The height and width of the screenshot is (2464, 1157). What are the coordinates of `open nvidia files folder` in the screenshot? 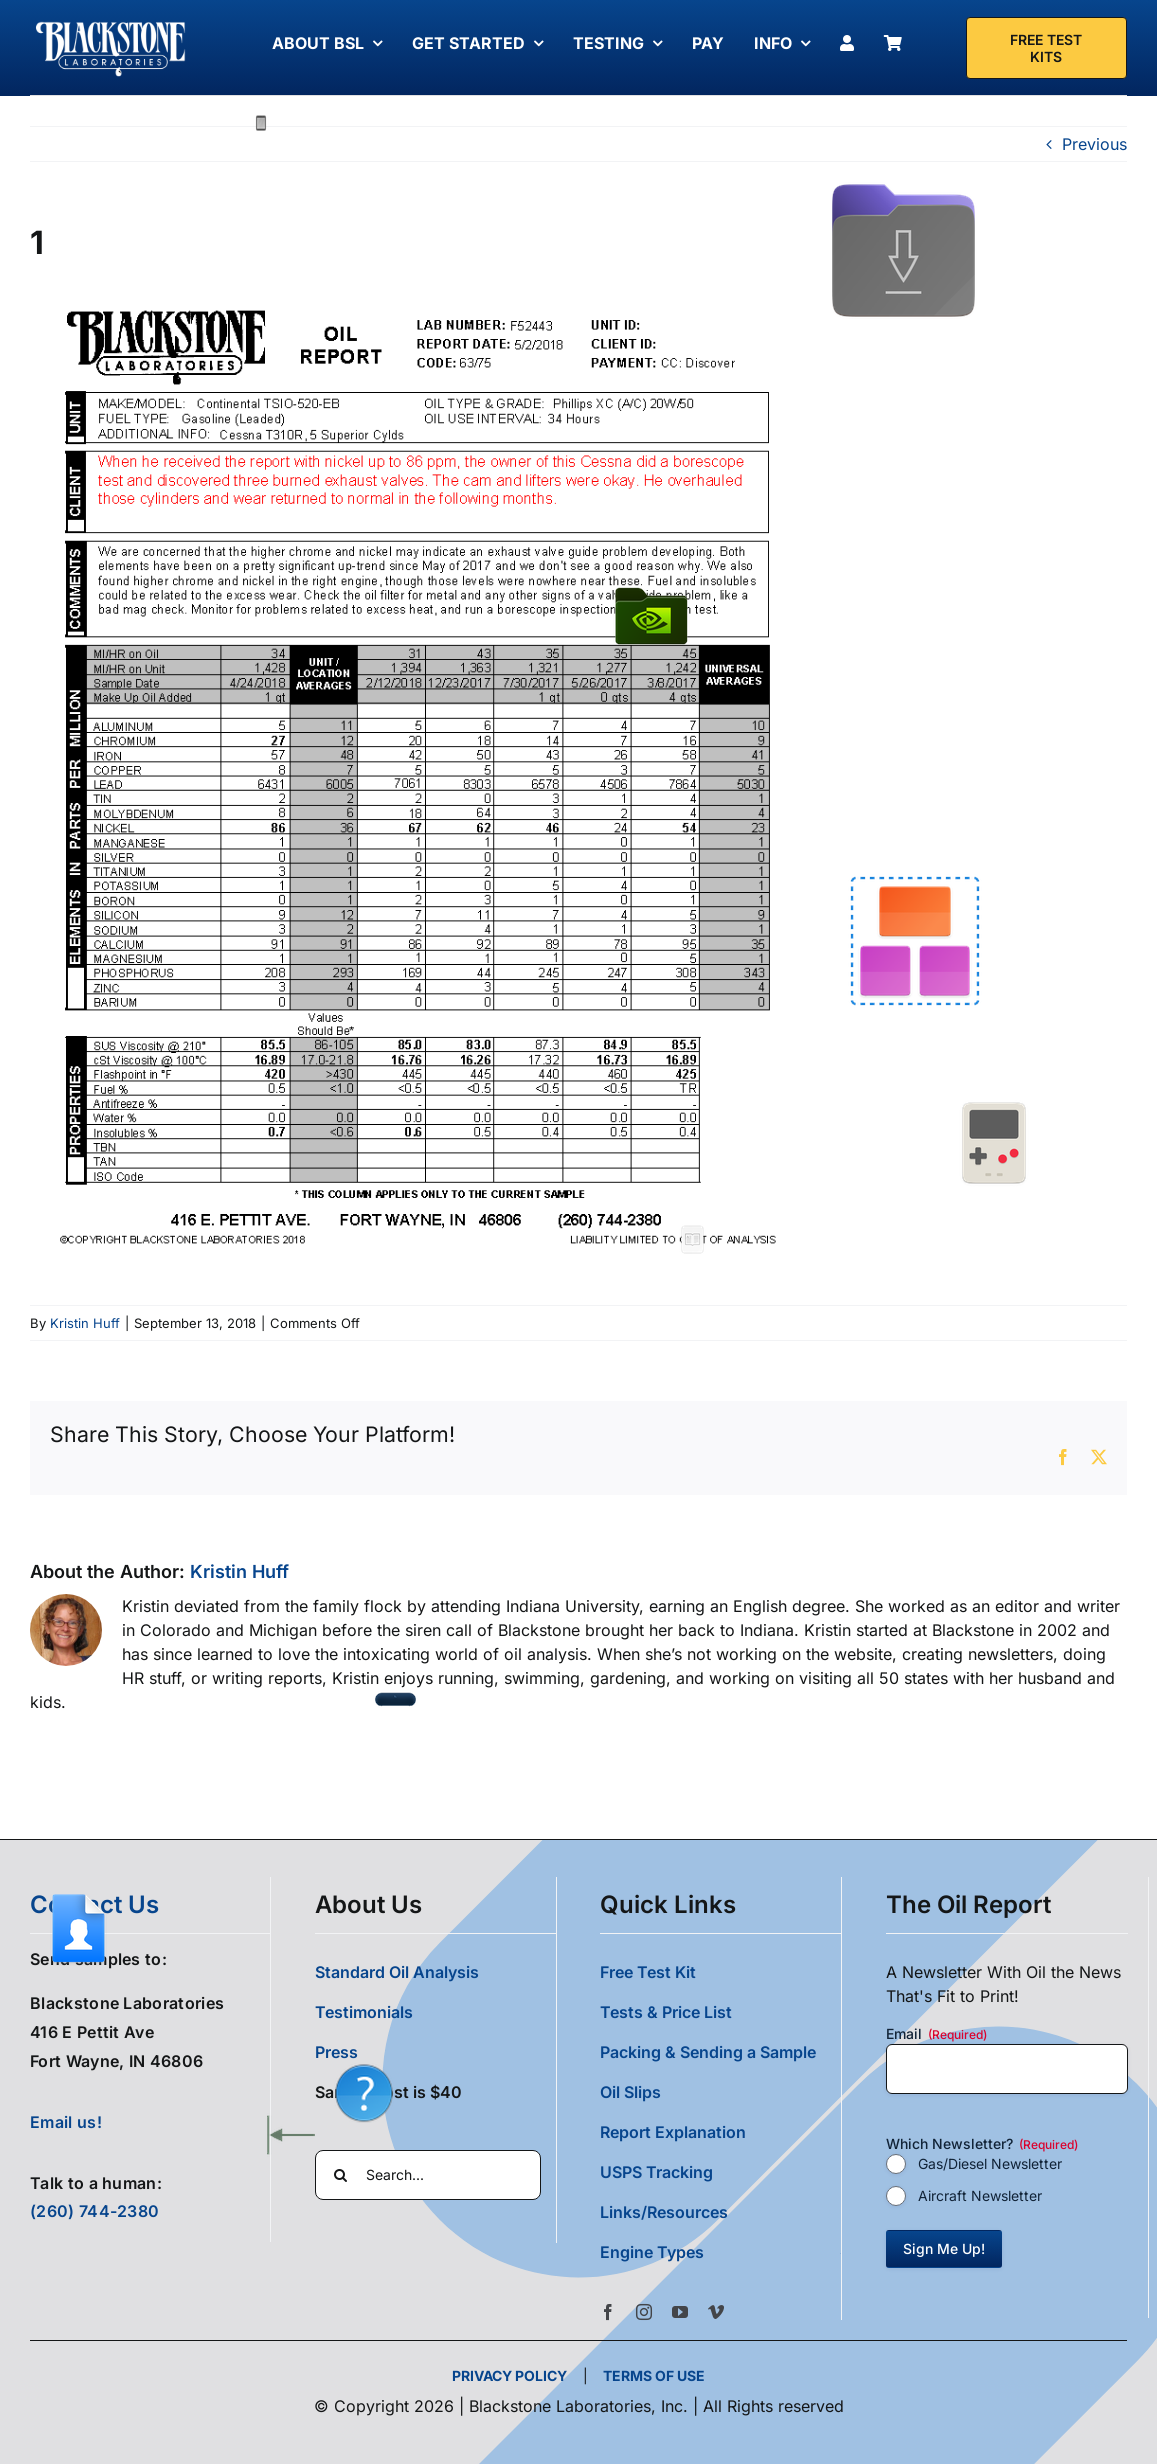 It's located at (651, 618).